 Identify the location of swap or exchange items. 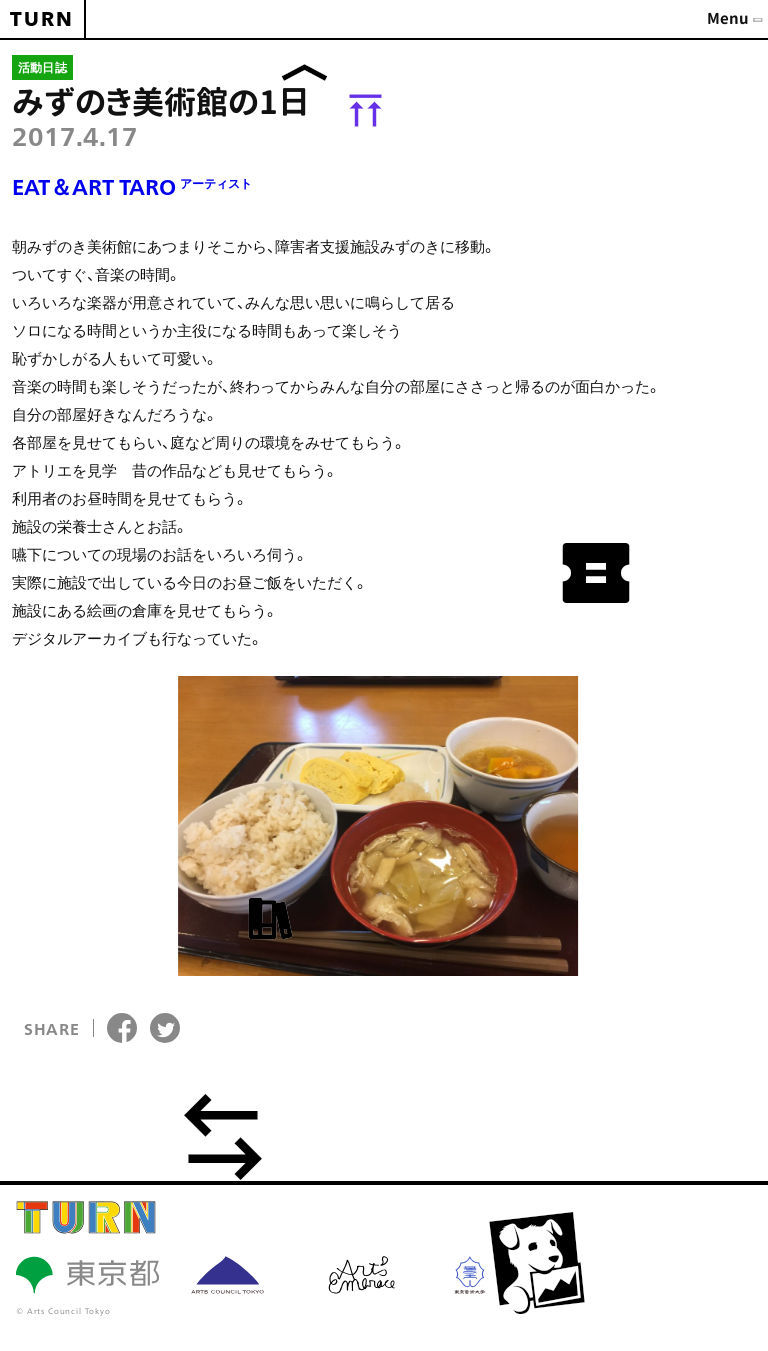
(223, 1137).